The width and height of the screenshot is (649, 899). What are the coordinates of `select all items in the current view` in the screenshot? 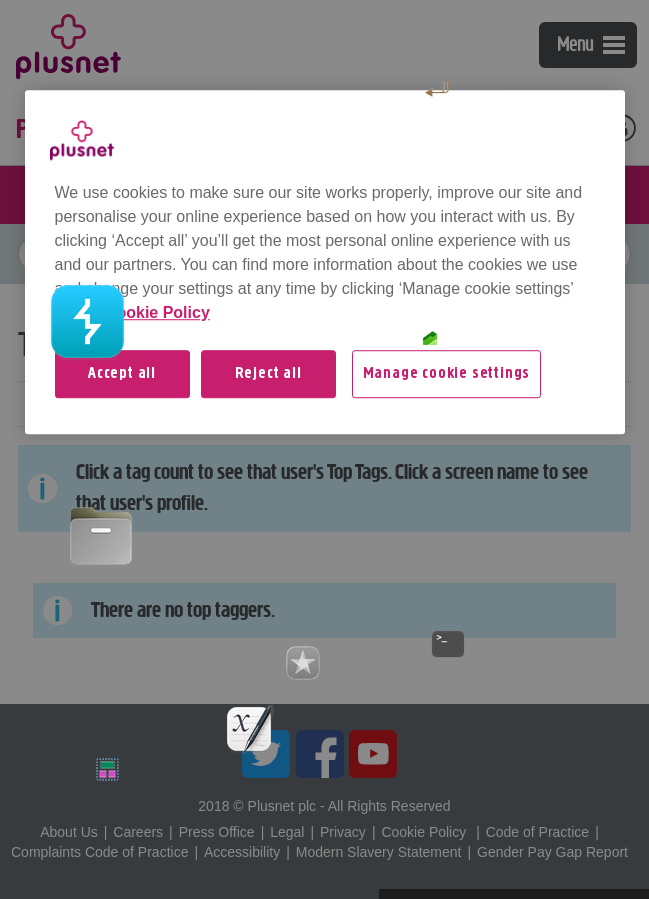 It's located at (107, 769).